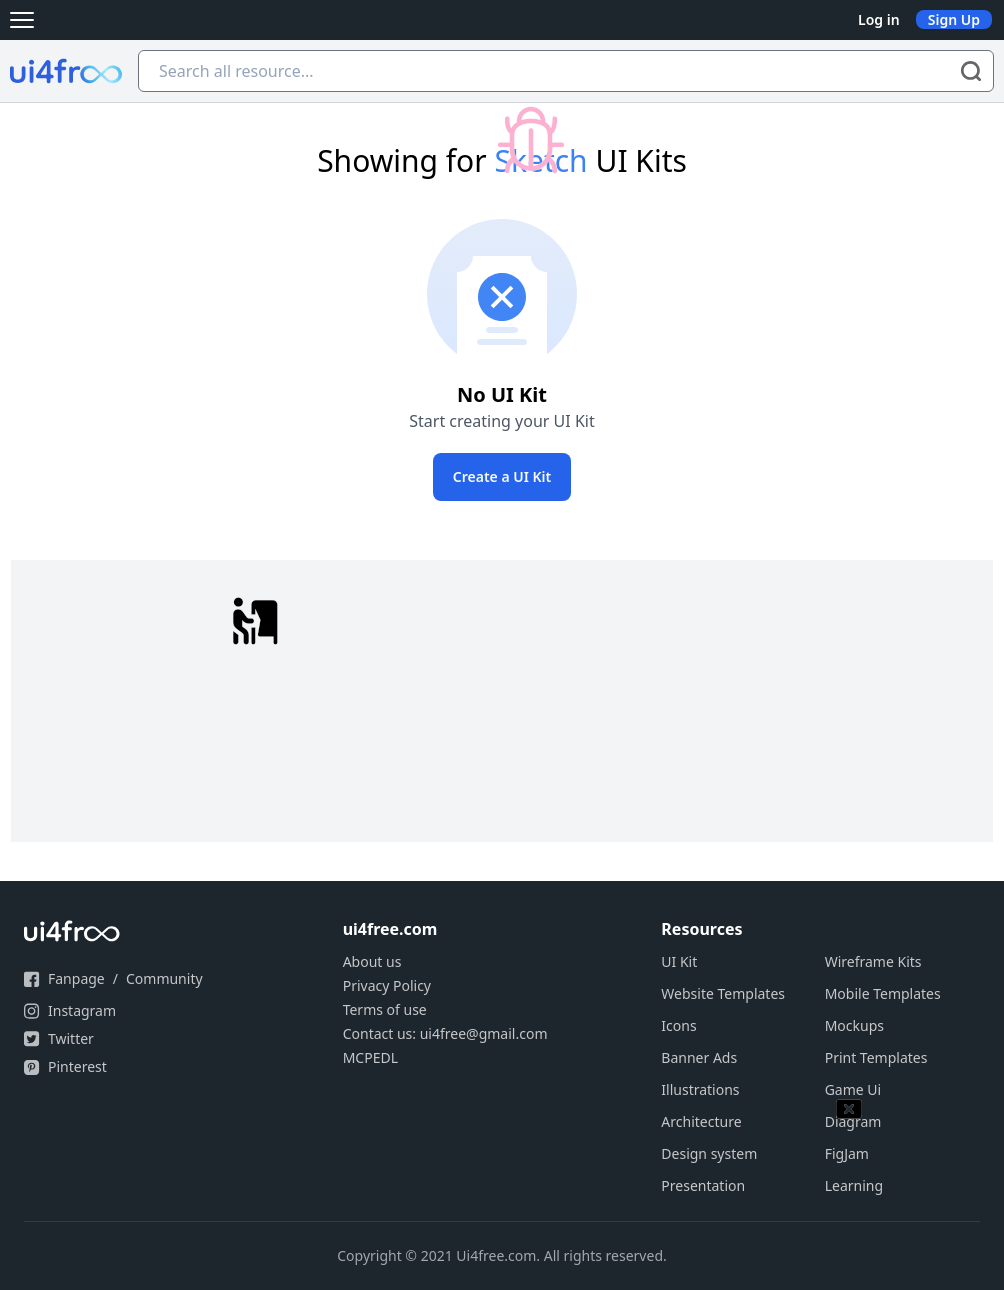  Describe the element at coordinates (254, 621) in the screenshot. I see `access voting or polling booth` at that location.